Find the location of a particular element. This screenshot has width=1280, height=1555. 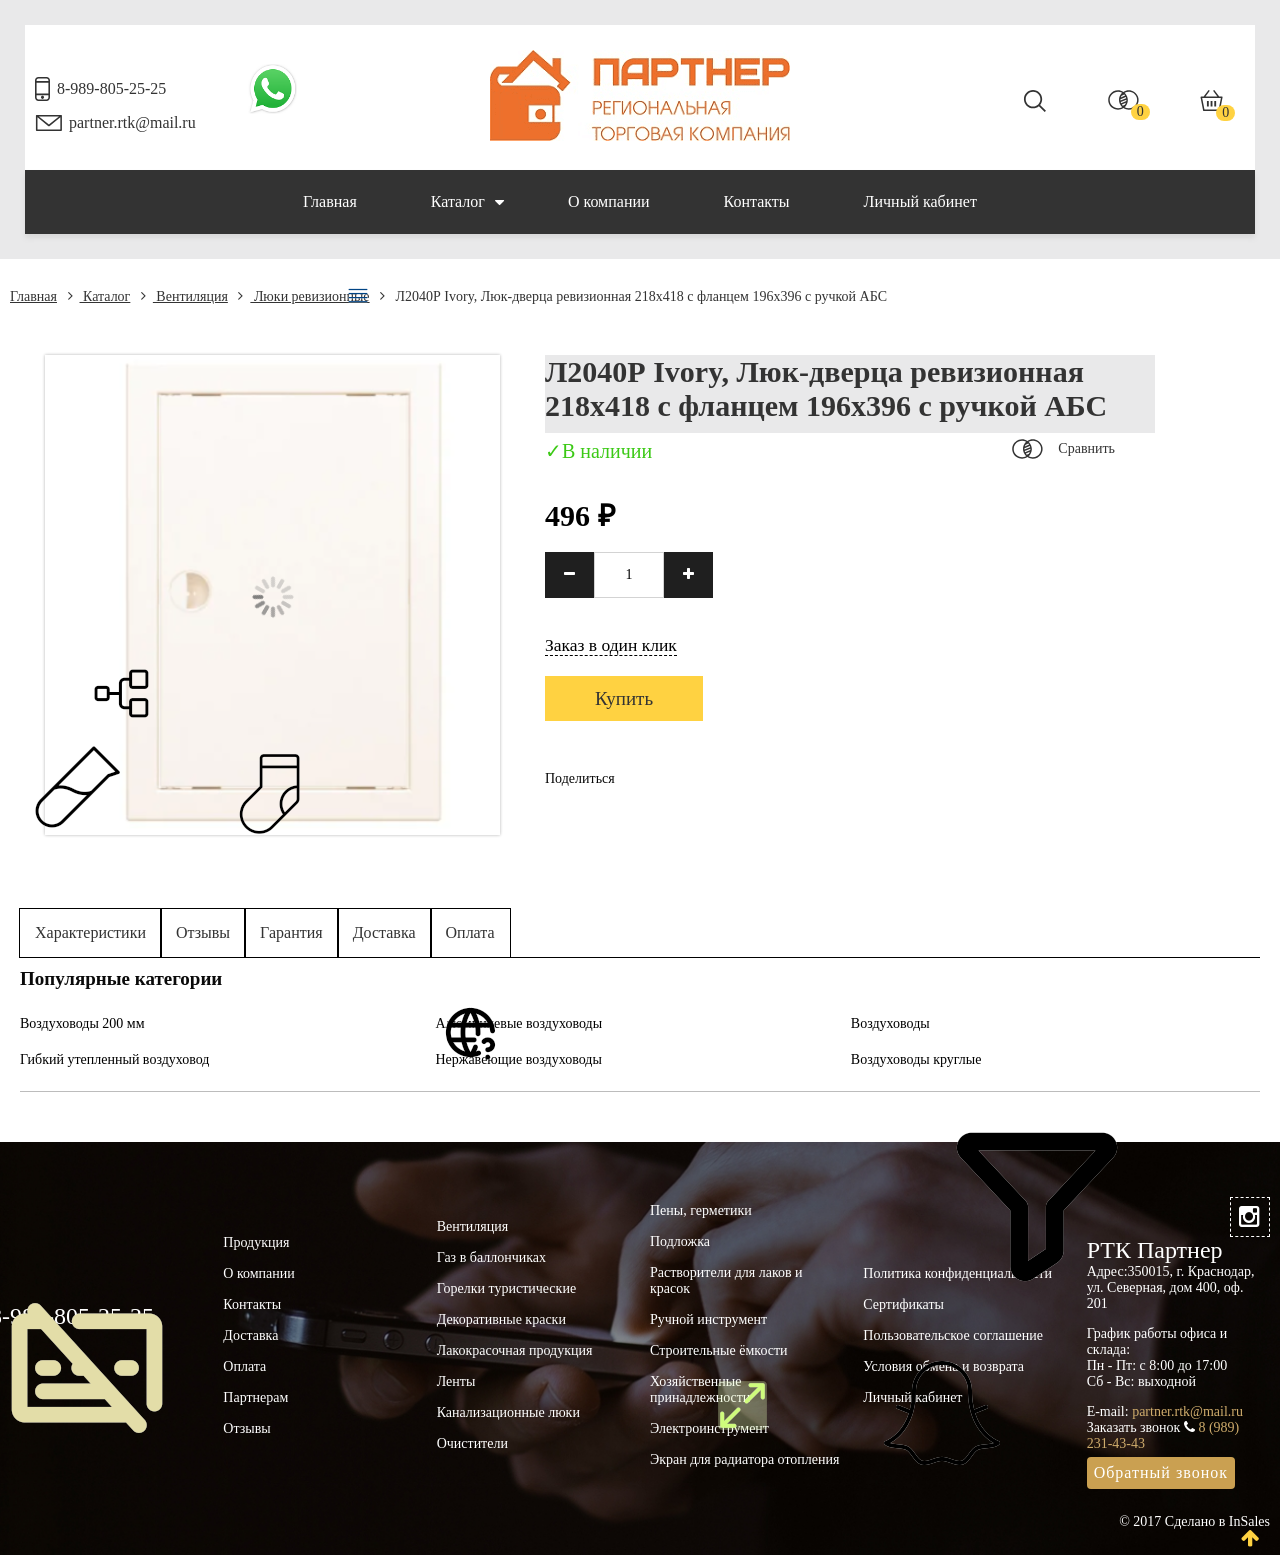

justify text alignment is located at coordinates (358, 296).